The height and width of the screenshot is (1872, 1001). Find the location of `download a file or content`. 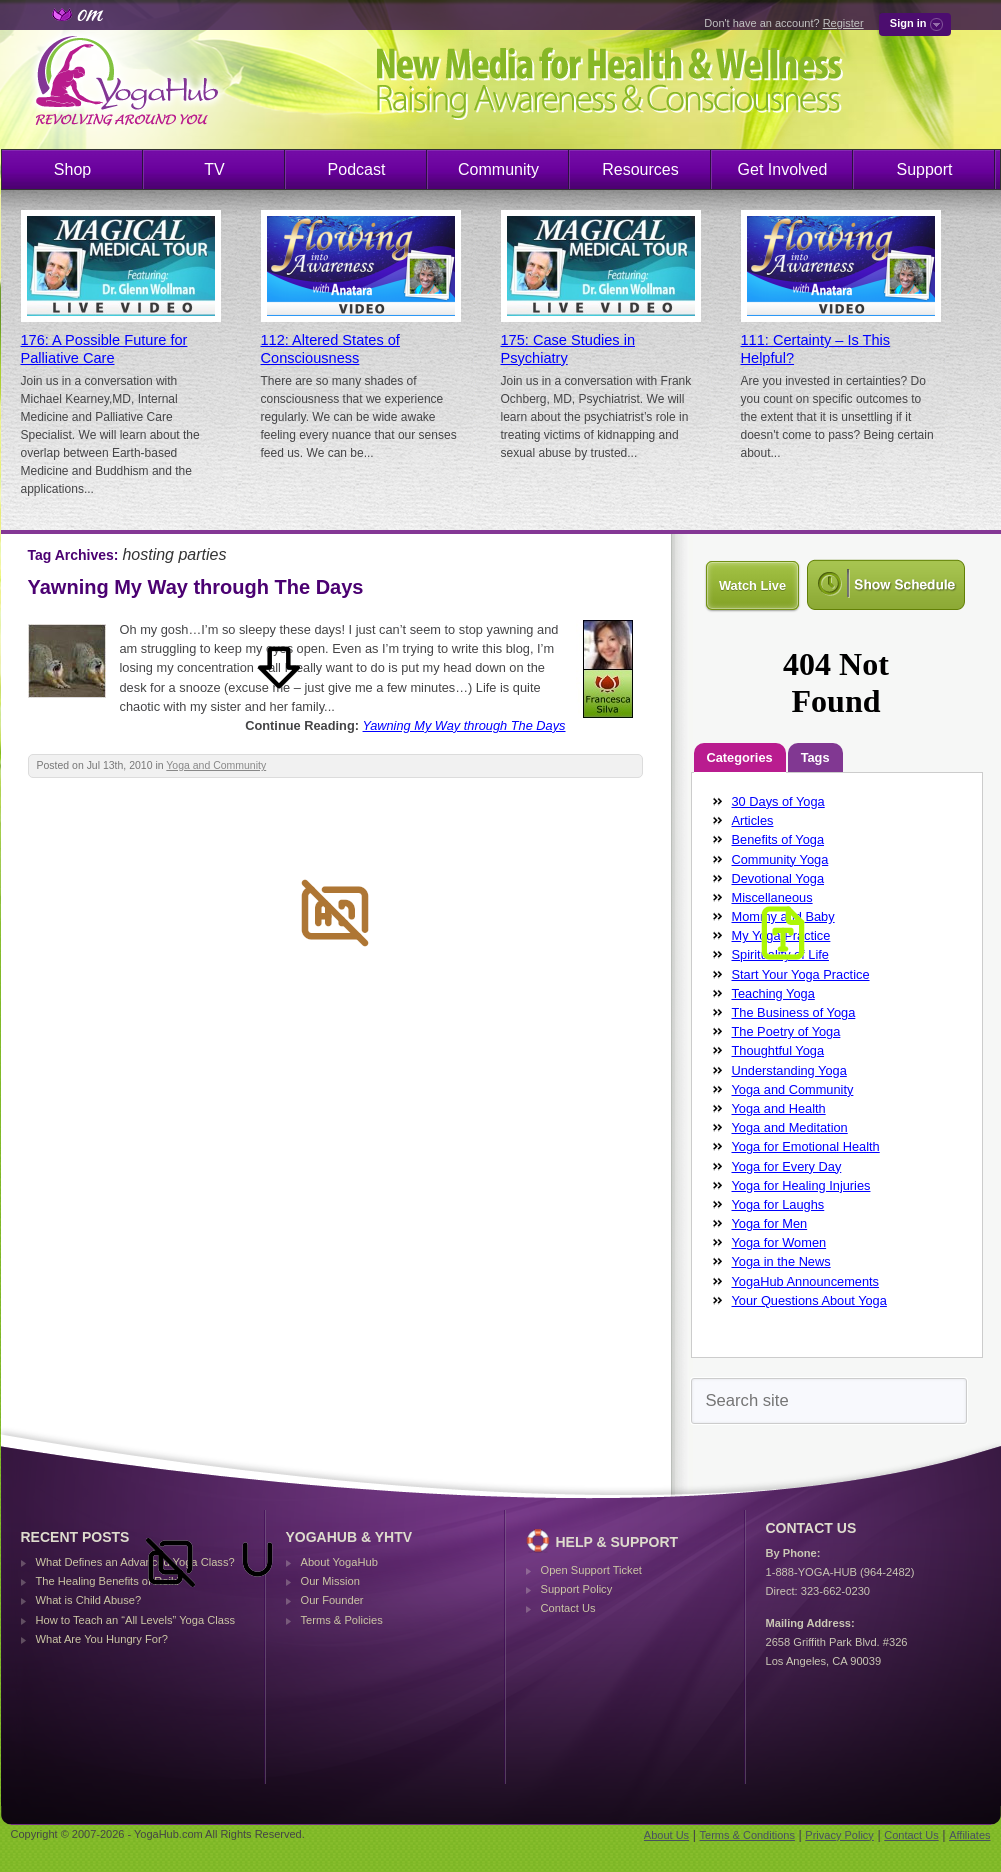

download a file or content is located at coordinates (279, 666).